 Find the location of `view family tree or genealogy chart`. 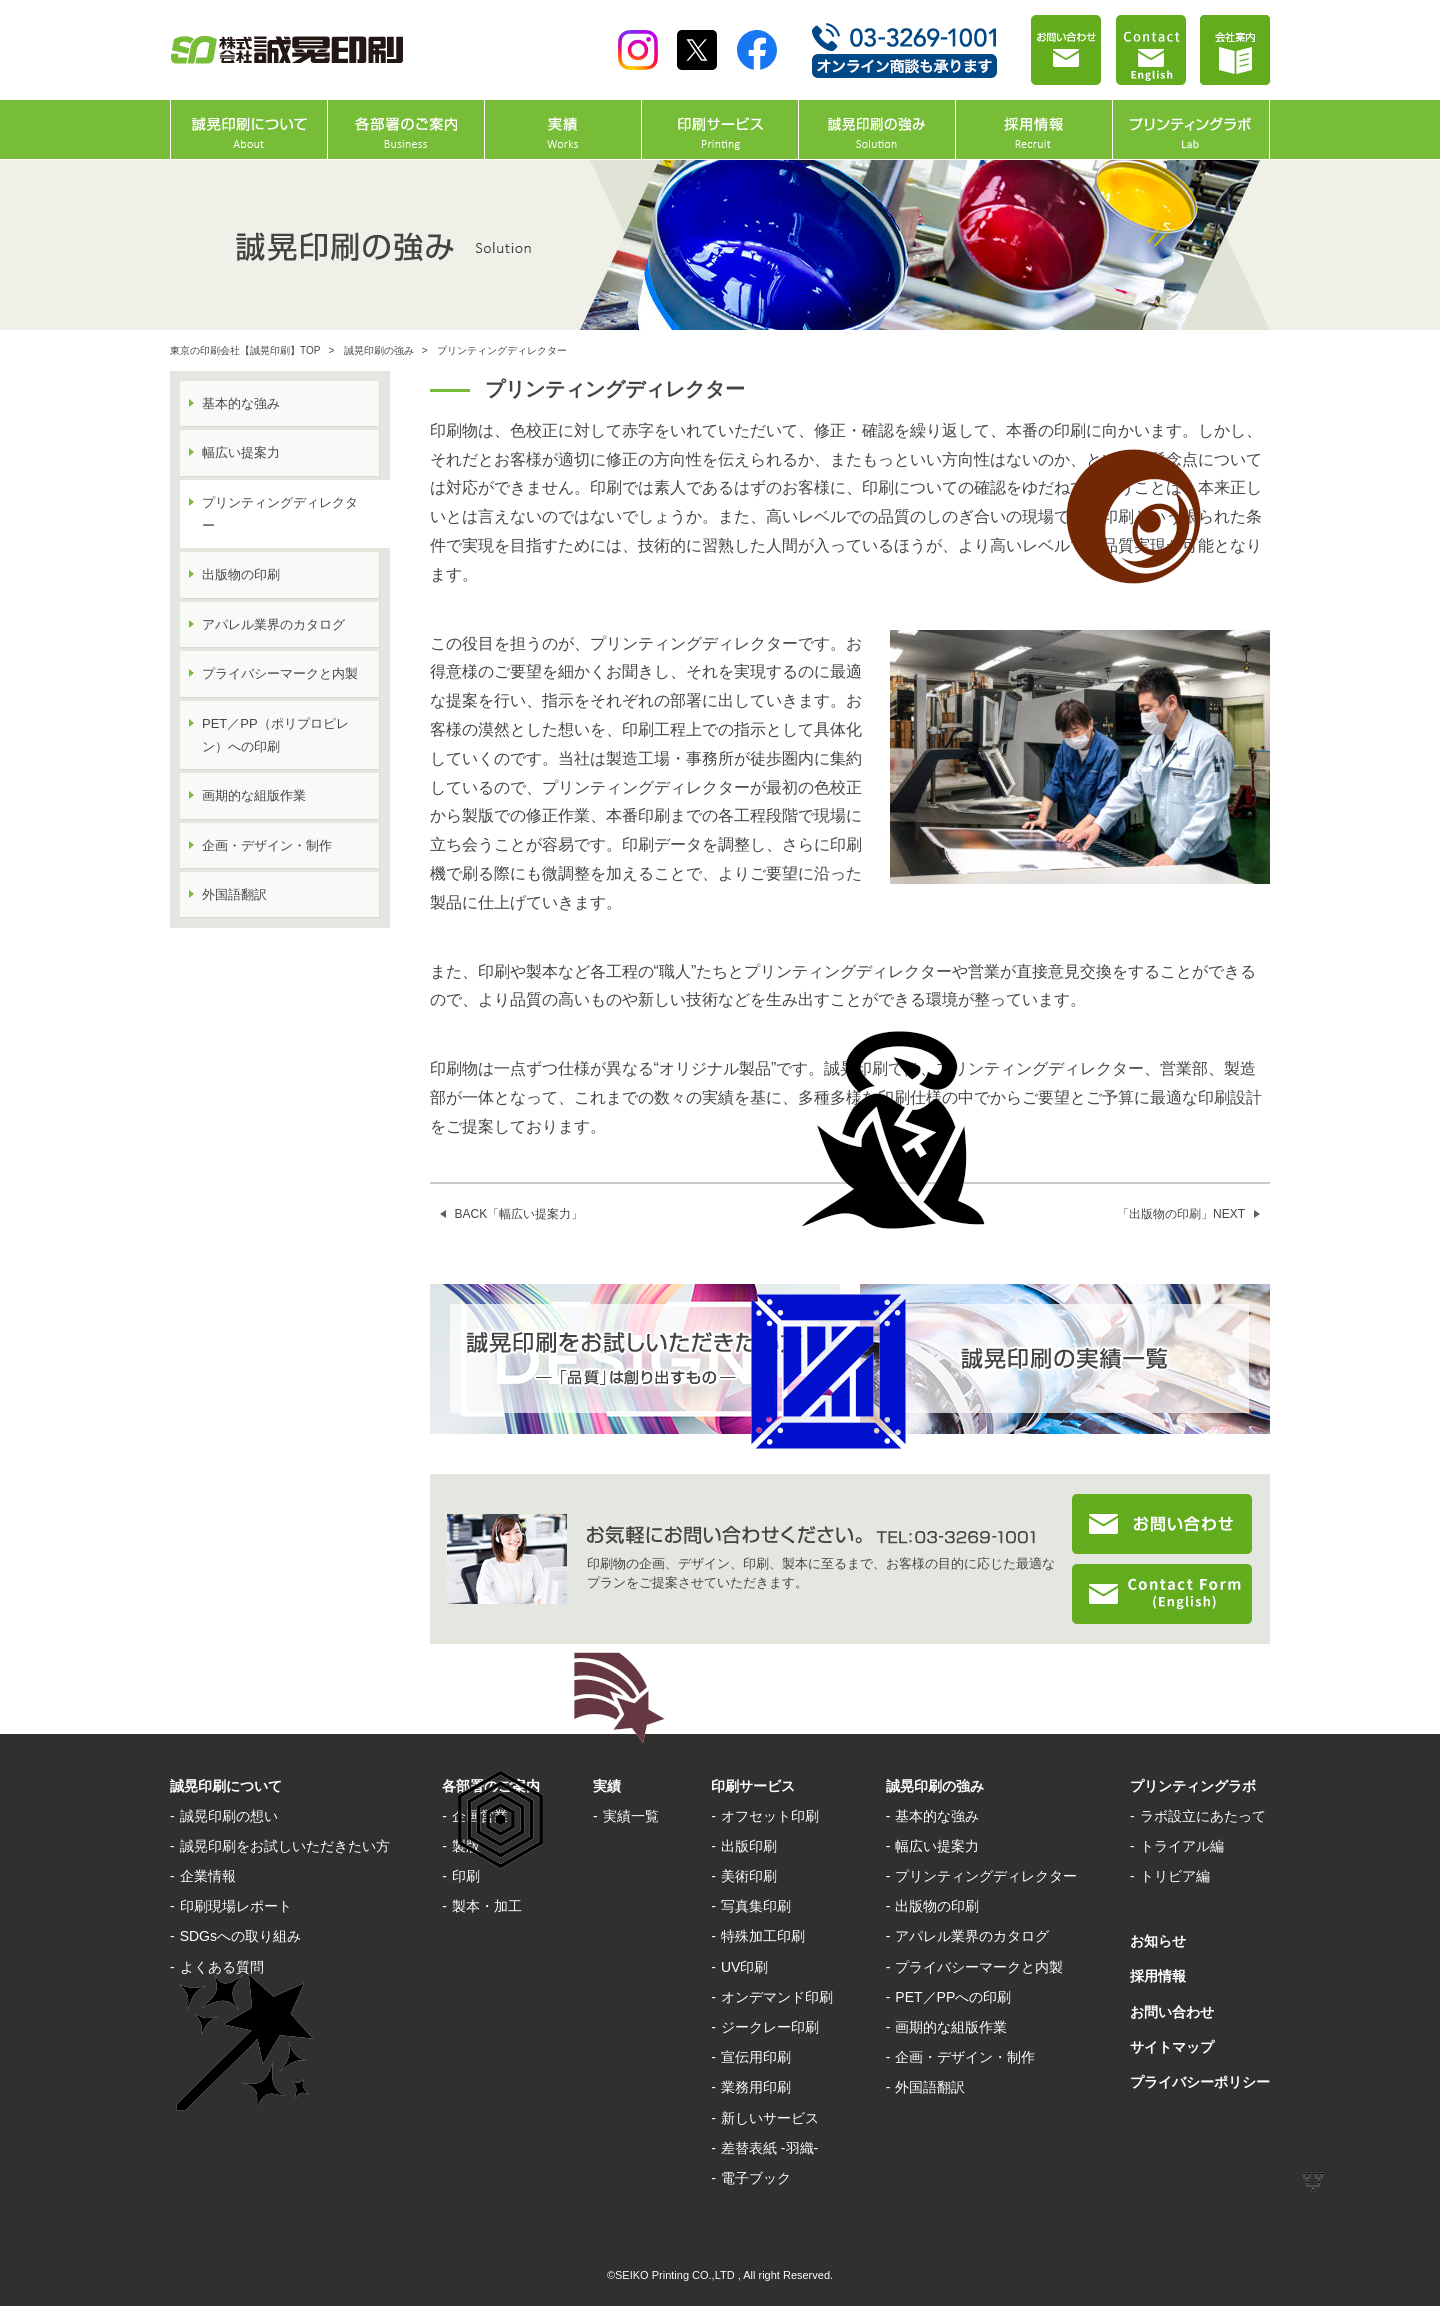

view family tree or genealogy chart is located at coordinates (1313, 2182).